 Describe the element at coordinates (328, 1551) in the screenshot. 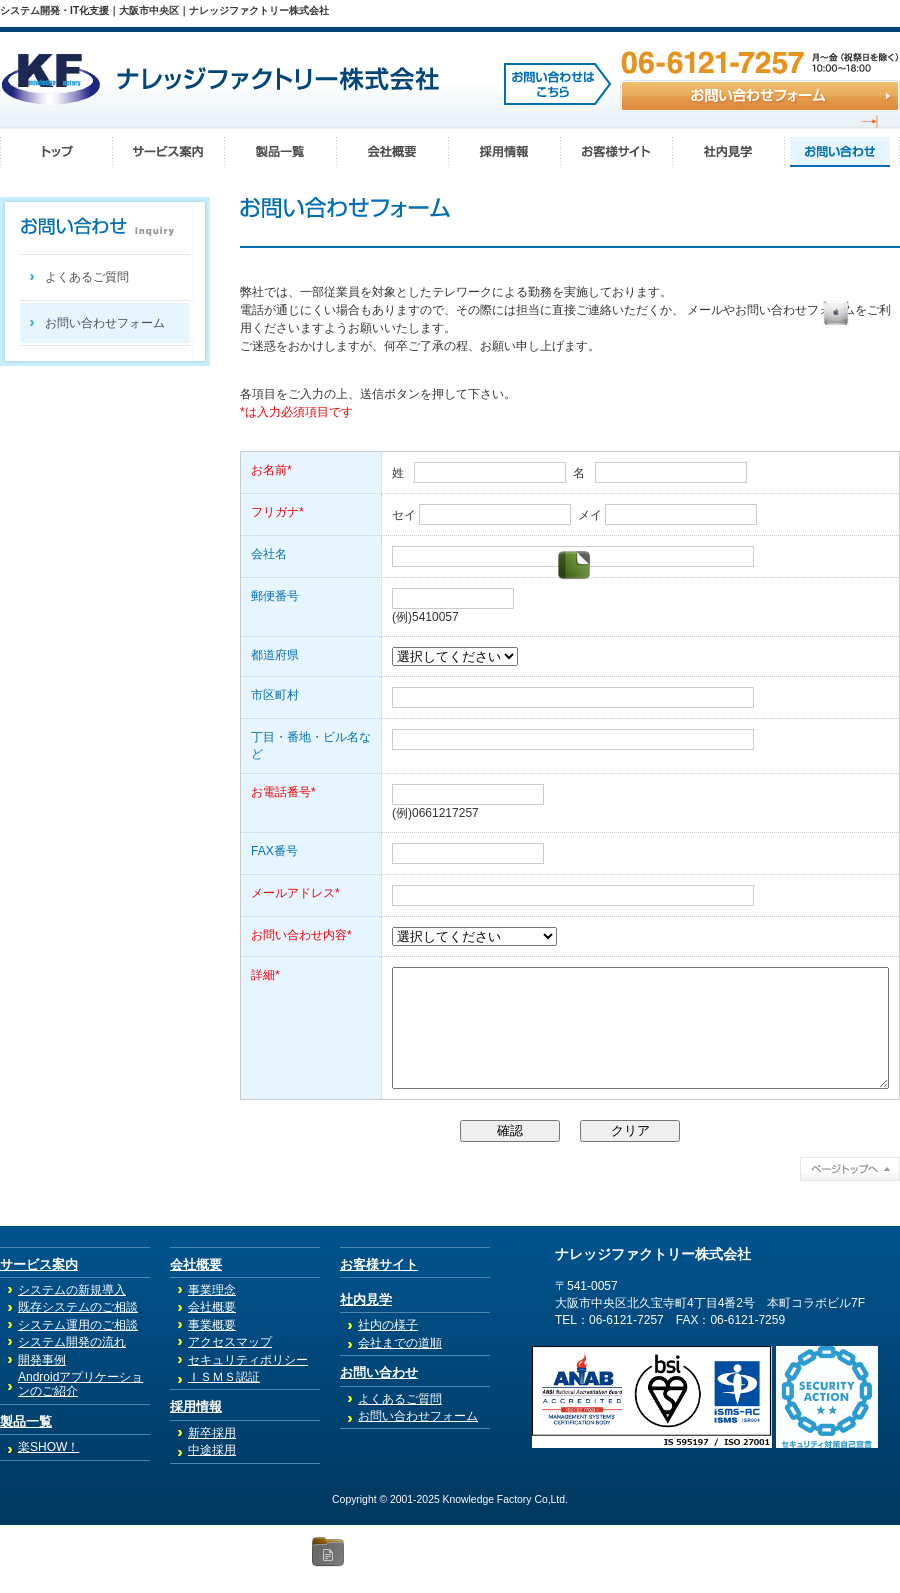

I see `open your documents folder` at that location.